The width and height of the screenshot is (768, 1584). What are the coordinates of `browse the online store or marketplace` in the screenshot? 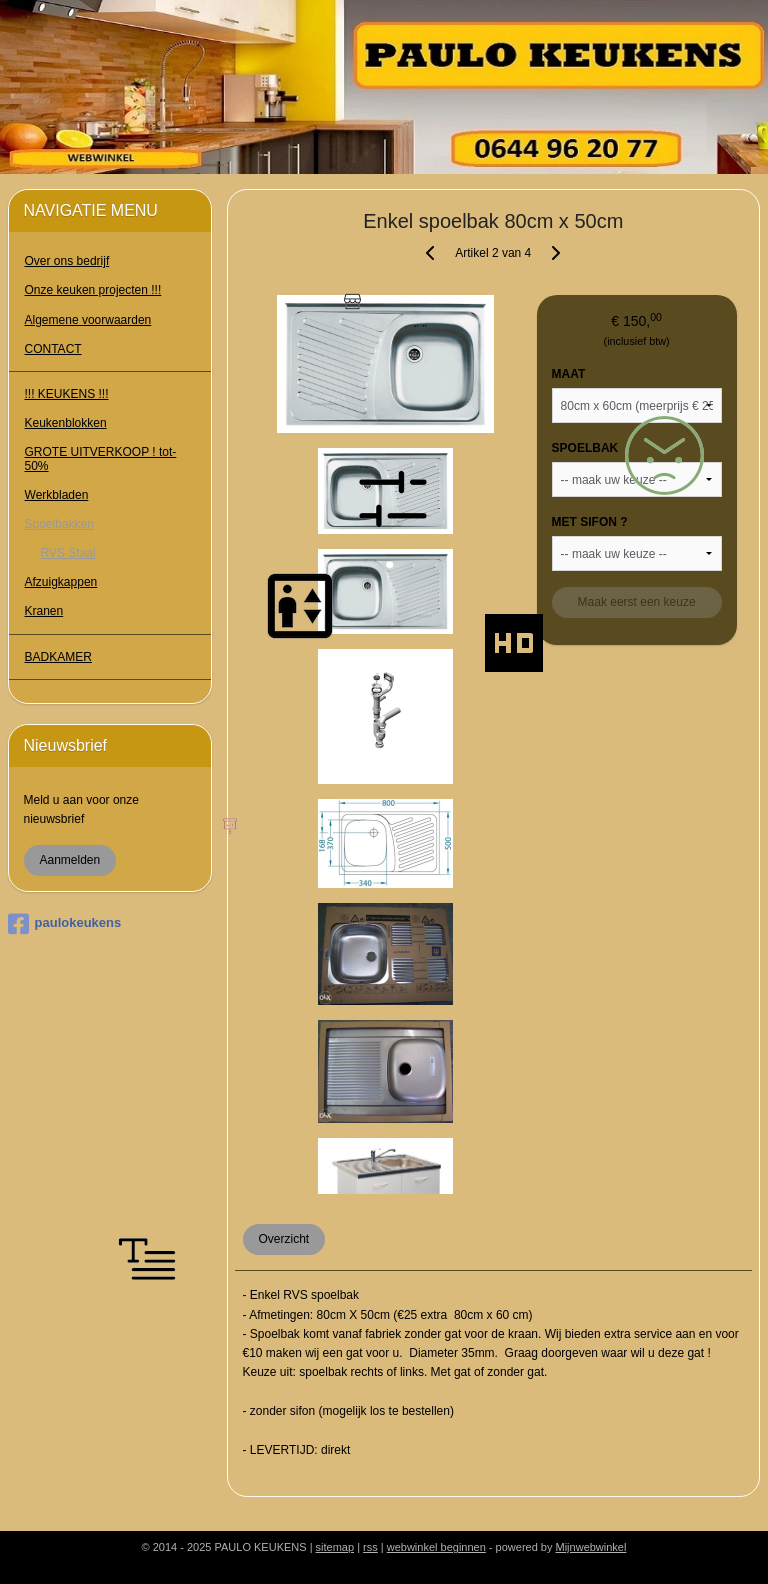 It's located at (352, 301).